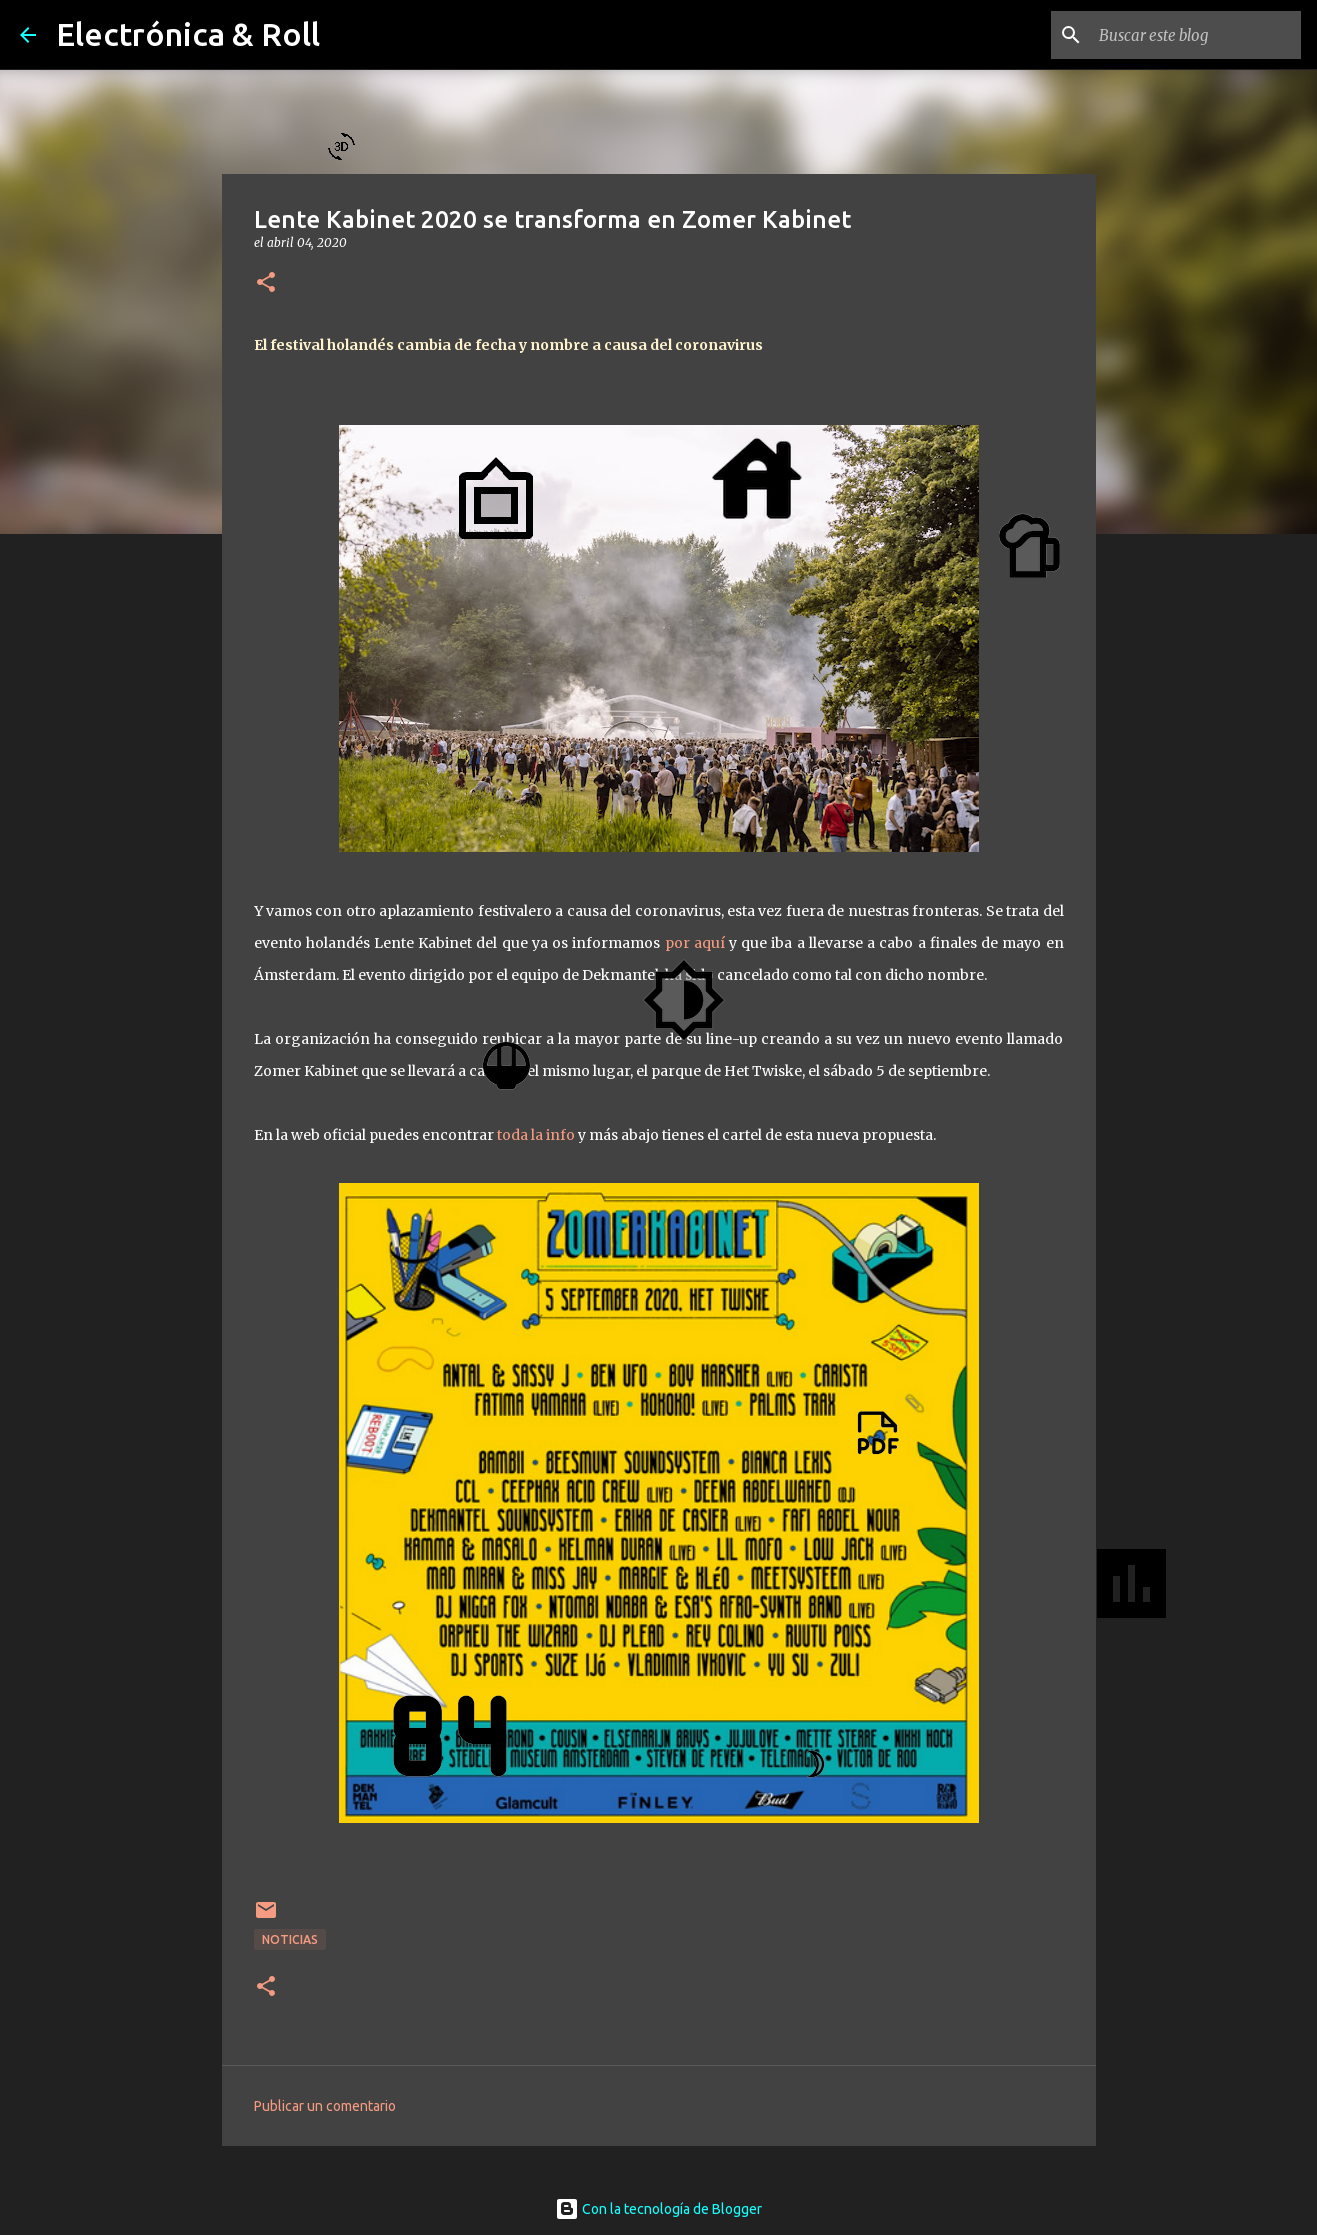 This screenshot has width=1317, height=2235. I want to click on add a frame or border to an image, so click(496, 502).